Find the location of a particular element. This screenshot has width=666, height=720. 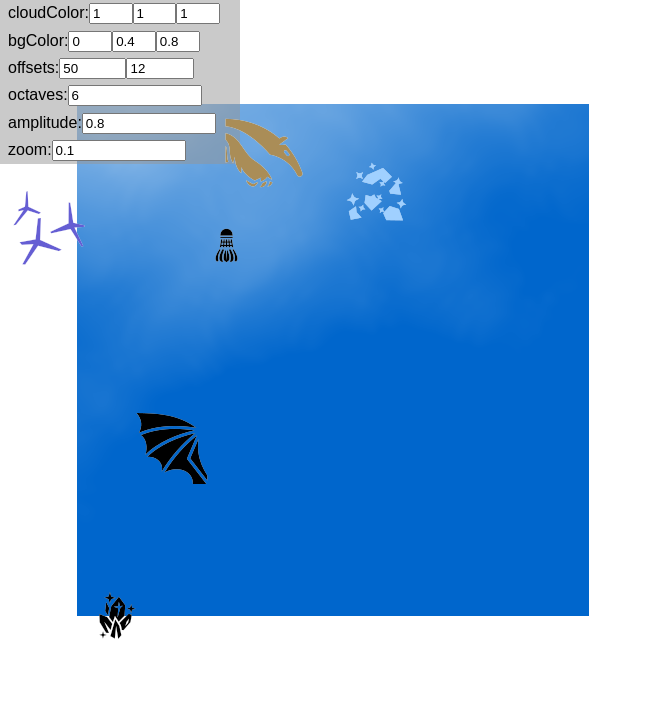

view collected minerals or crystals is located at coordinates (117, 615).